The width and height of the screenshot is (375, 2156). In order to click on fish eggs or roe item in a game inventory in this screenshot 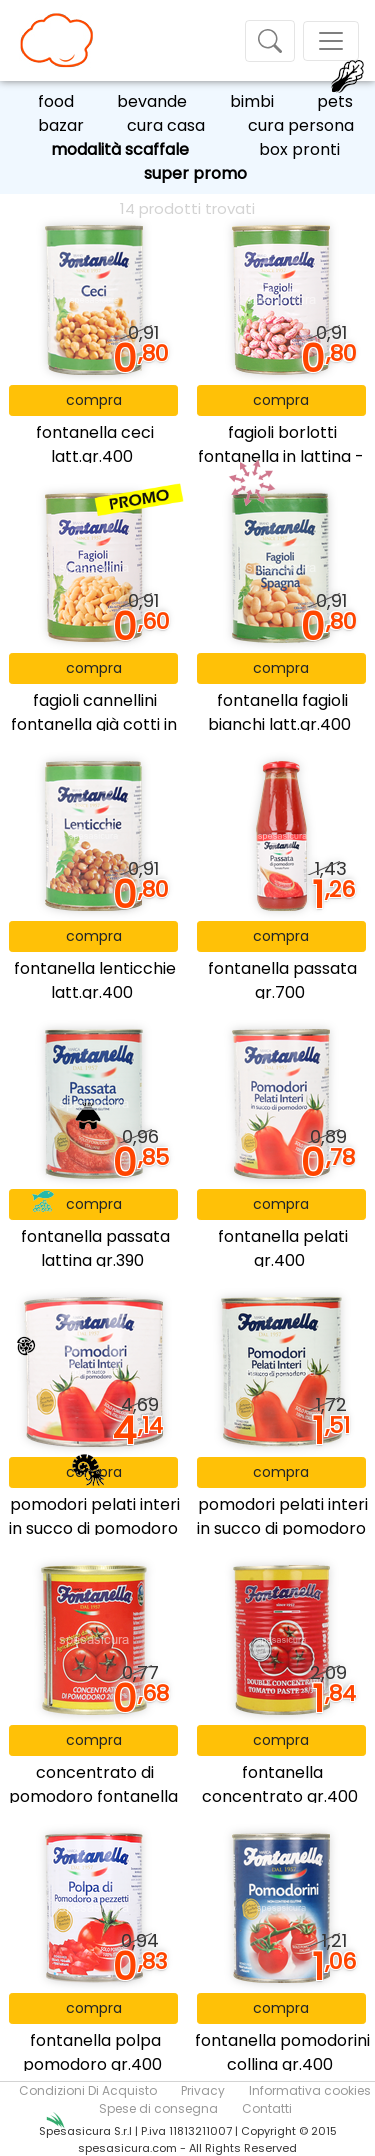, I will do `click(43, 1201)`.